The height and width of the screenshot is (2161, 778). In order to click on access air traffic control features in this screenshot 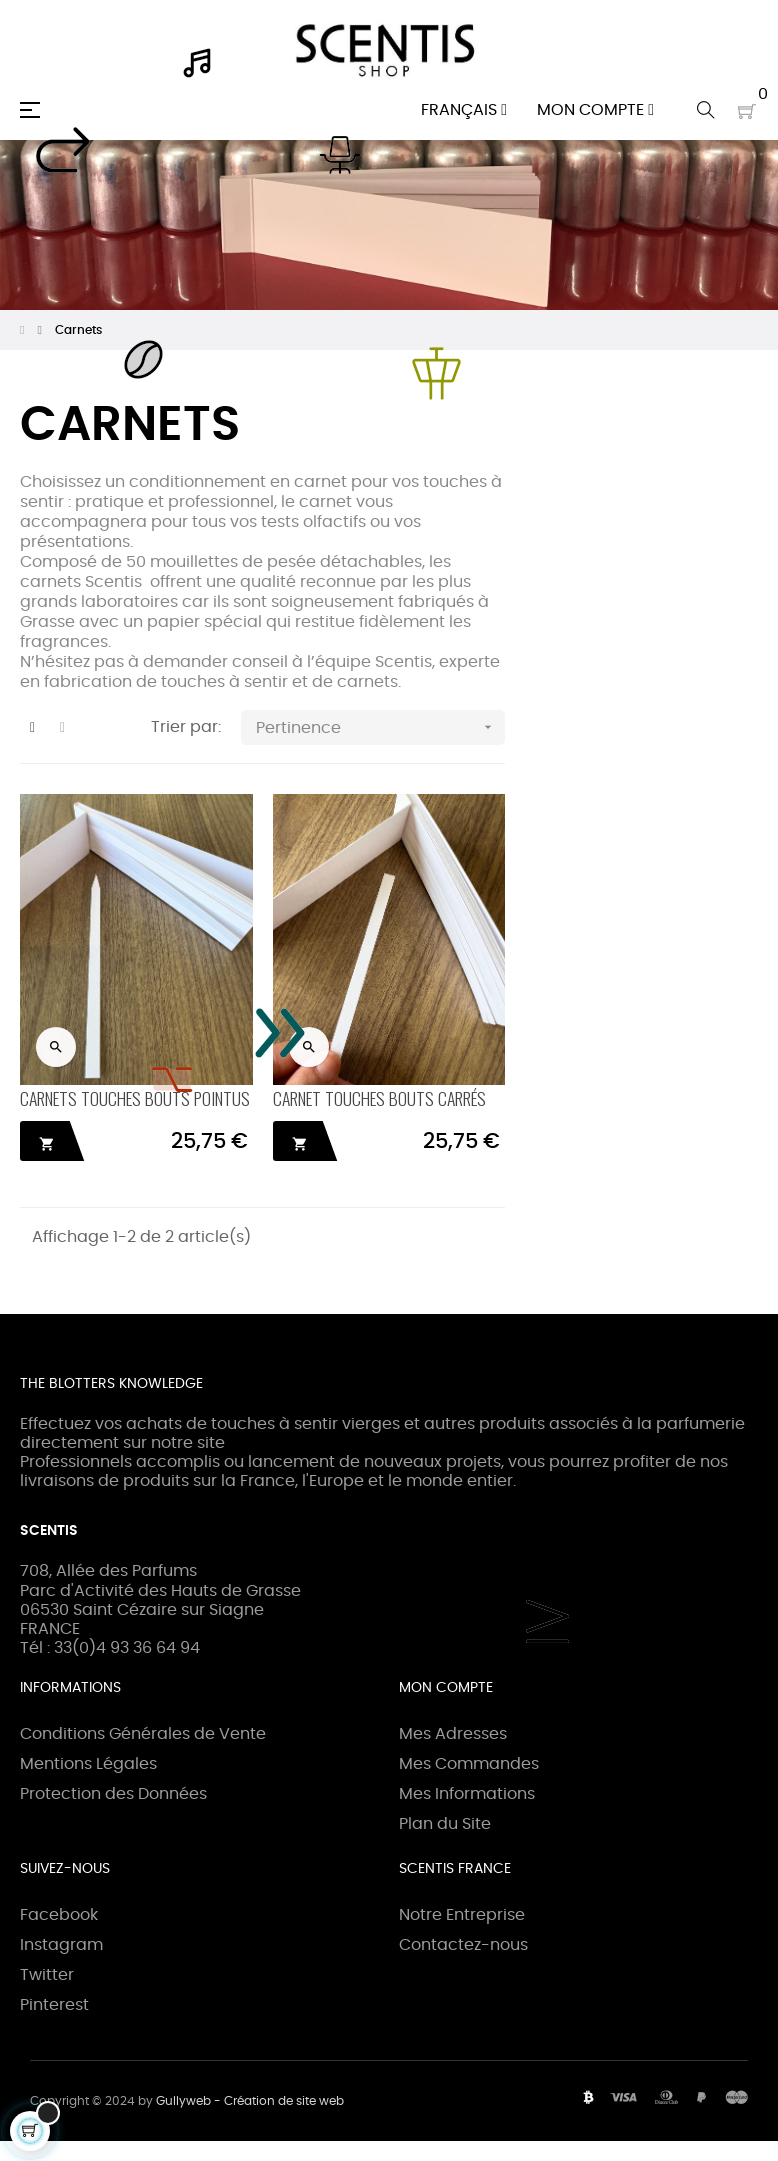, I will do `click(436, 373)`.